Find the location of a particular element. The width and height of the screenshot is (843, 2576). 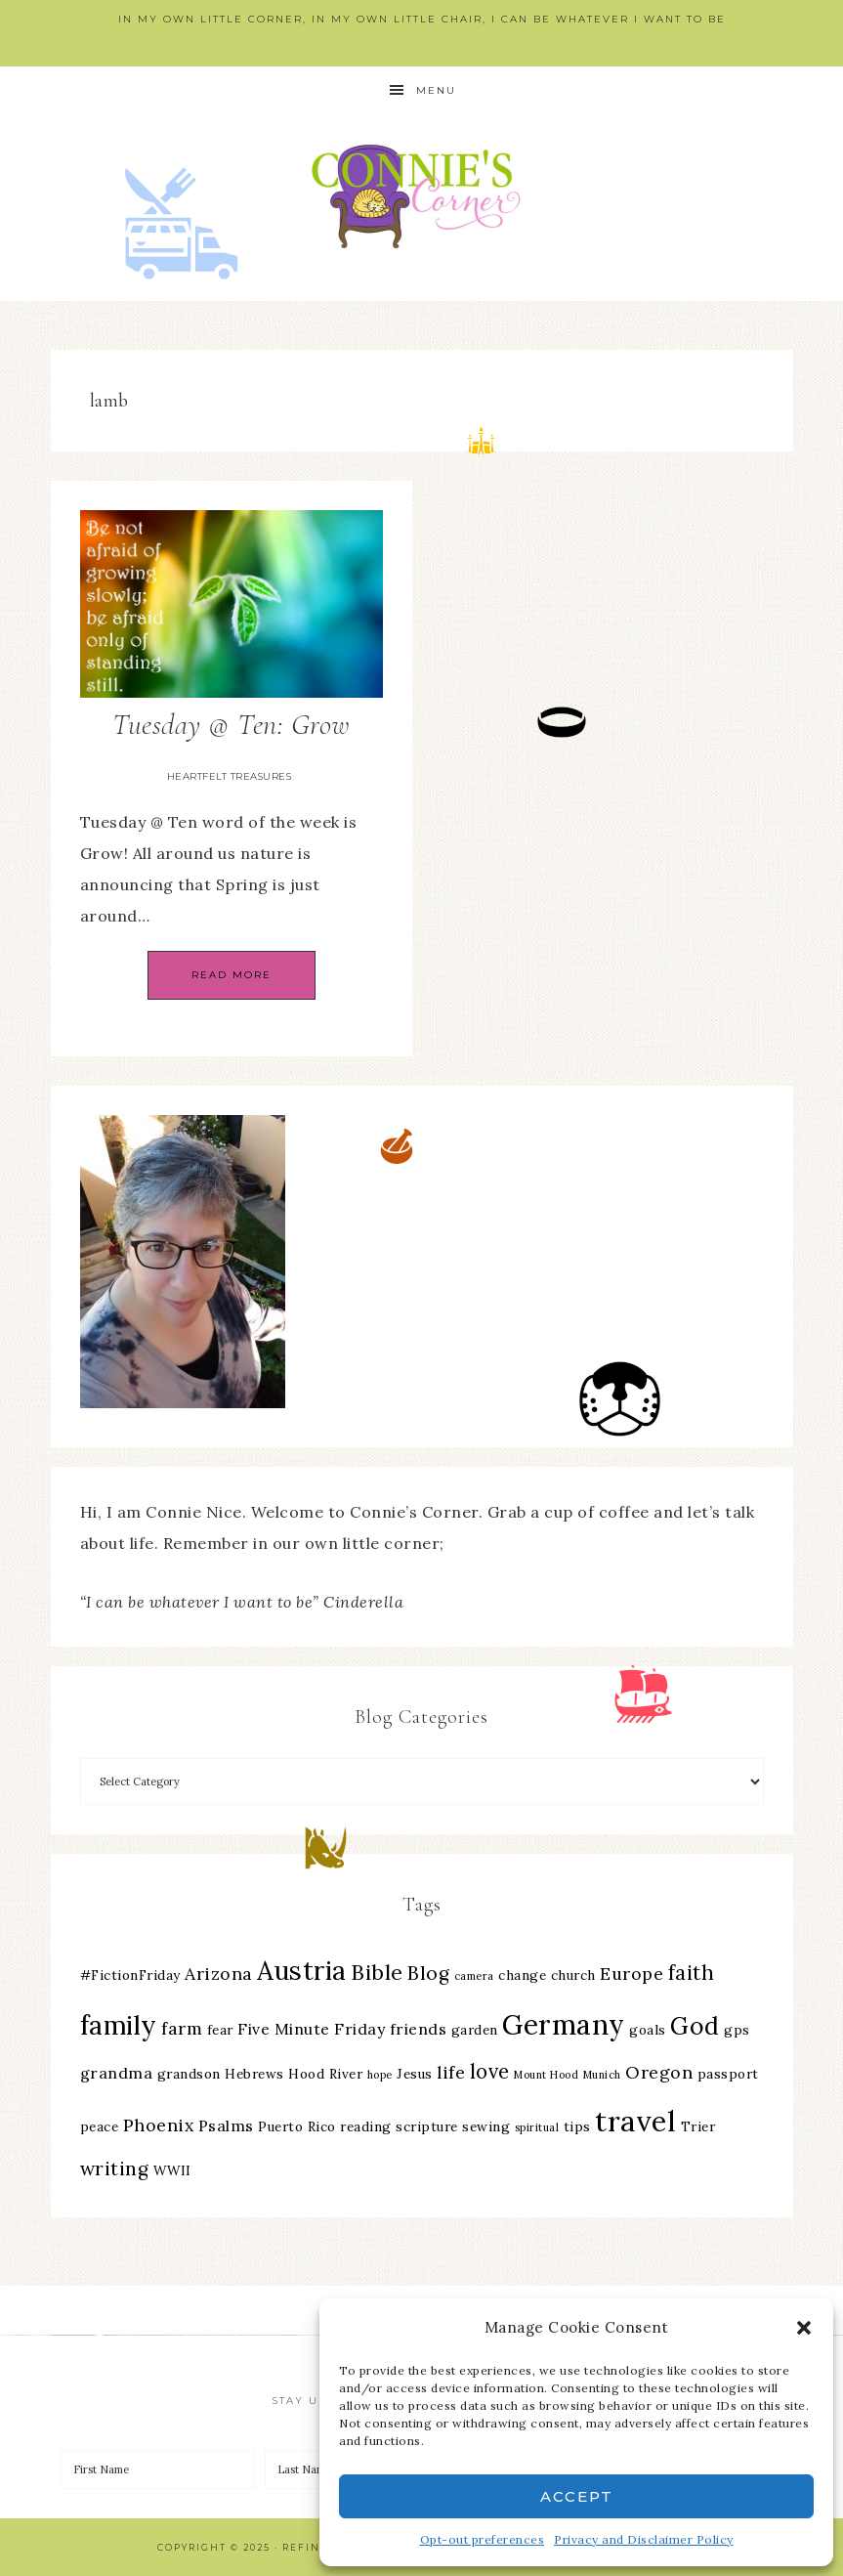

access the castle or fortress location is located at coordinates (481, 440).